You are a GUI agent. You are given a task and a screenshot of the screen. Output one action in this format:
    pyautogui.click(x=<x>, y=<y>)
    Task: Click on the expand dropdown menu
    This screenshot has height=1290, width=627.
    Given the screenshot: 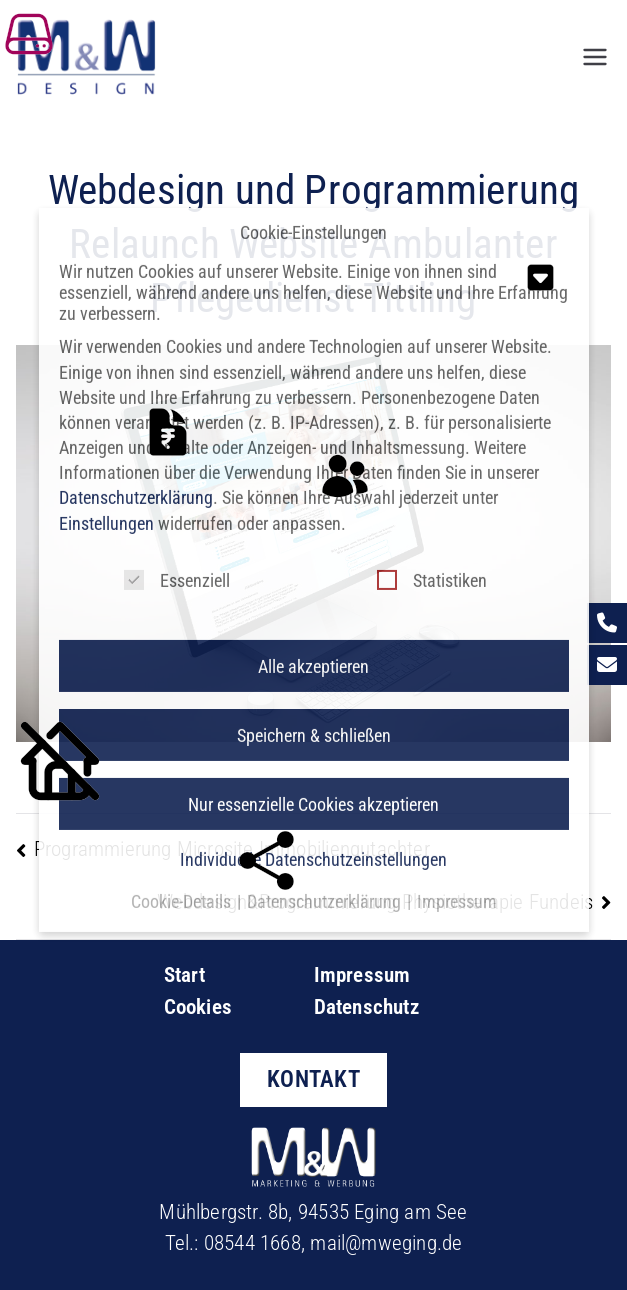 What is the action you would take?
    pyautogui.click(x=540, y=277)
    